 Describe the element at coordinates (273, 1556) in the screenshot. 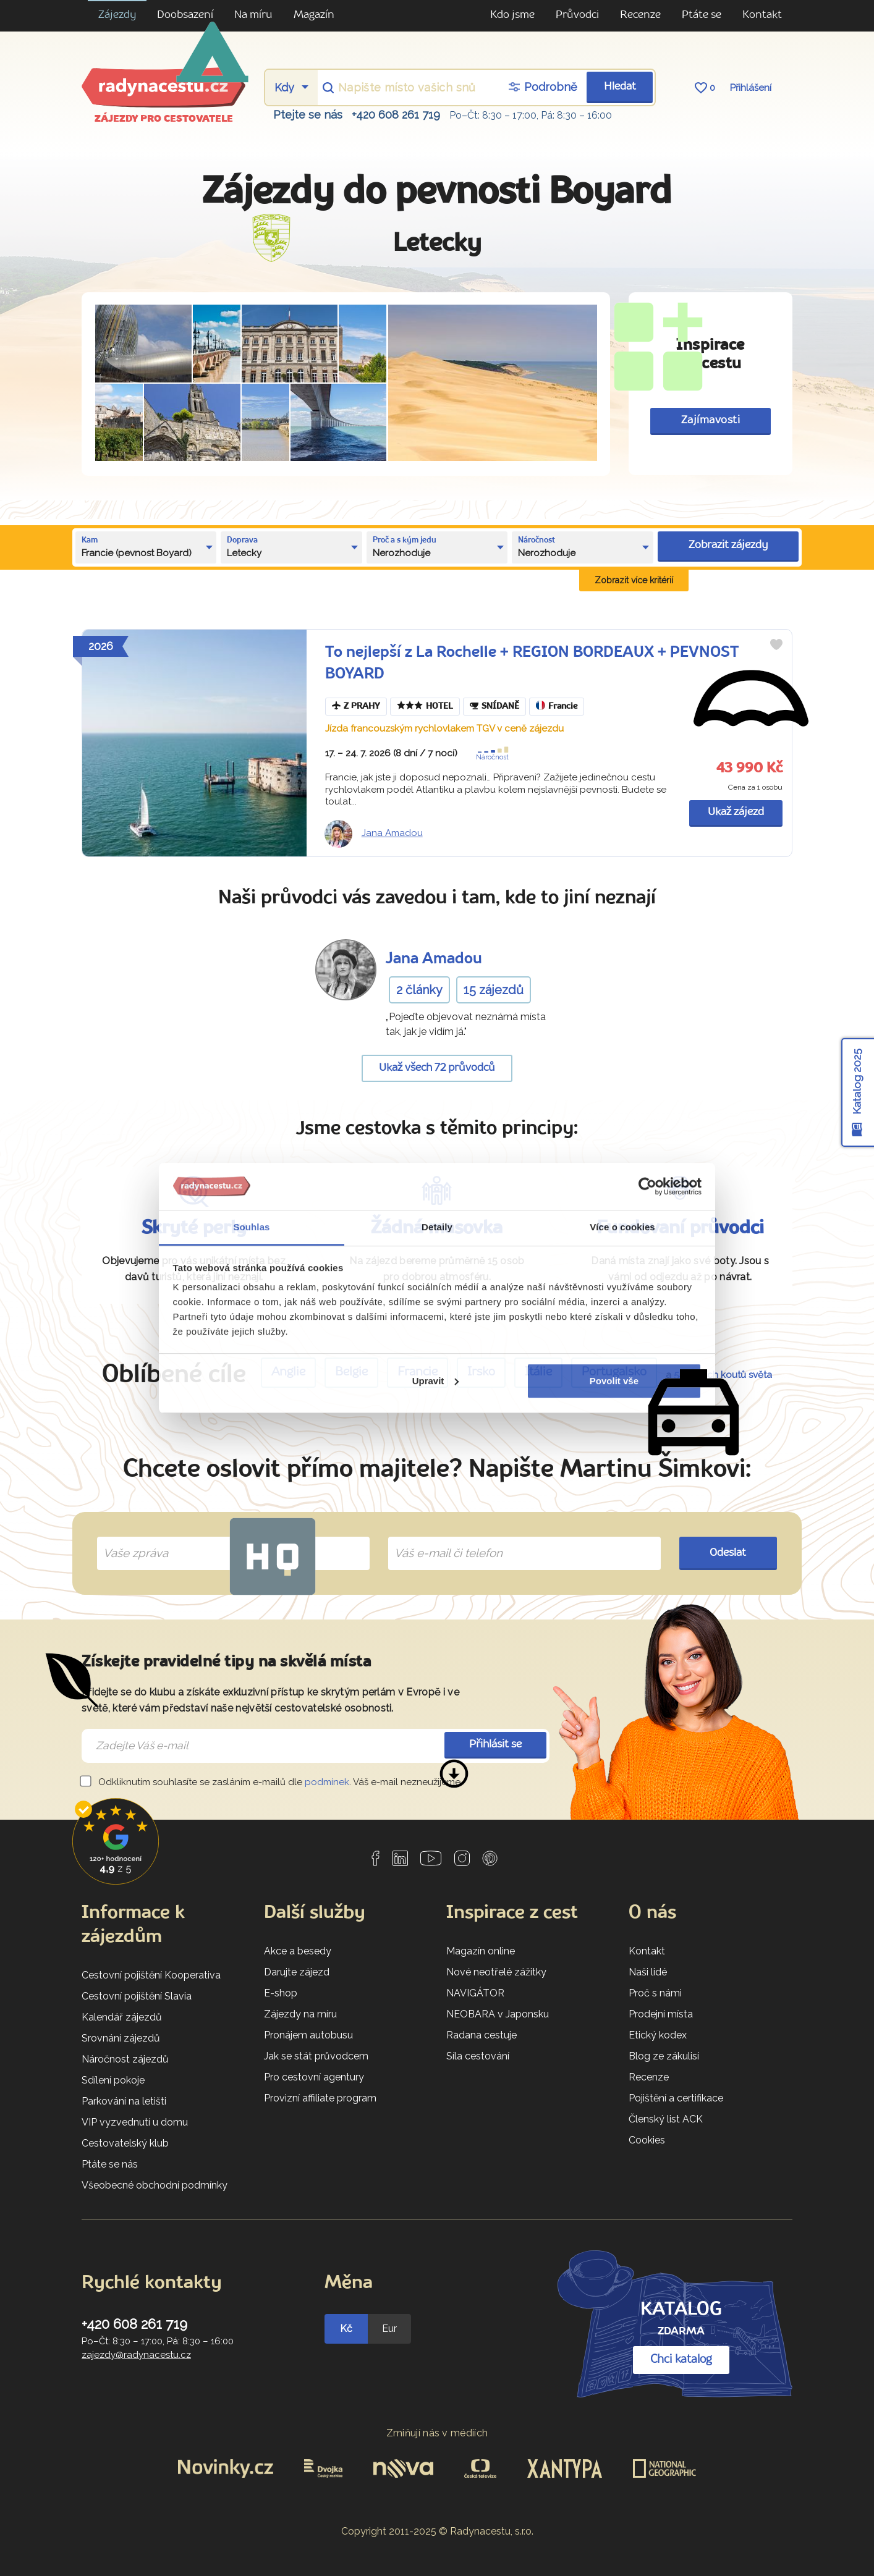

I see `indicates high quality media or streaming option` at that location.